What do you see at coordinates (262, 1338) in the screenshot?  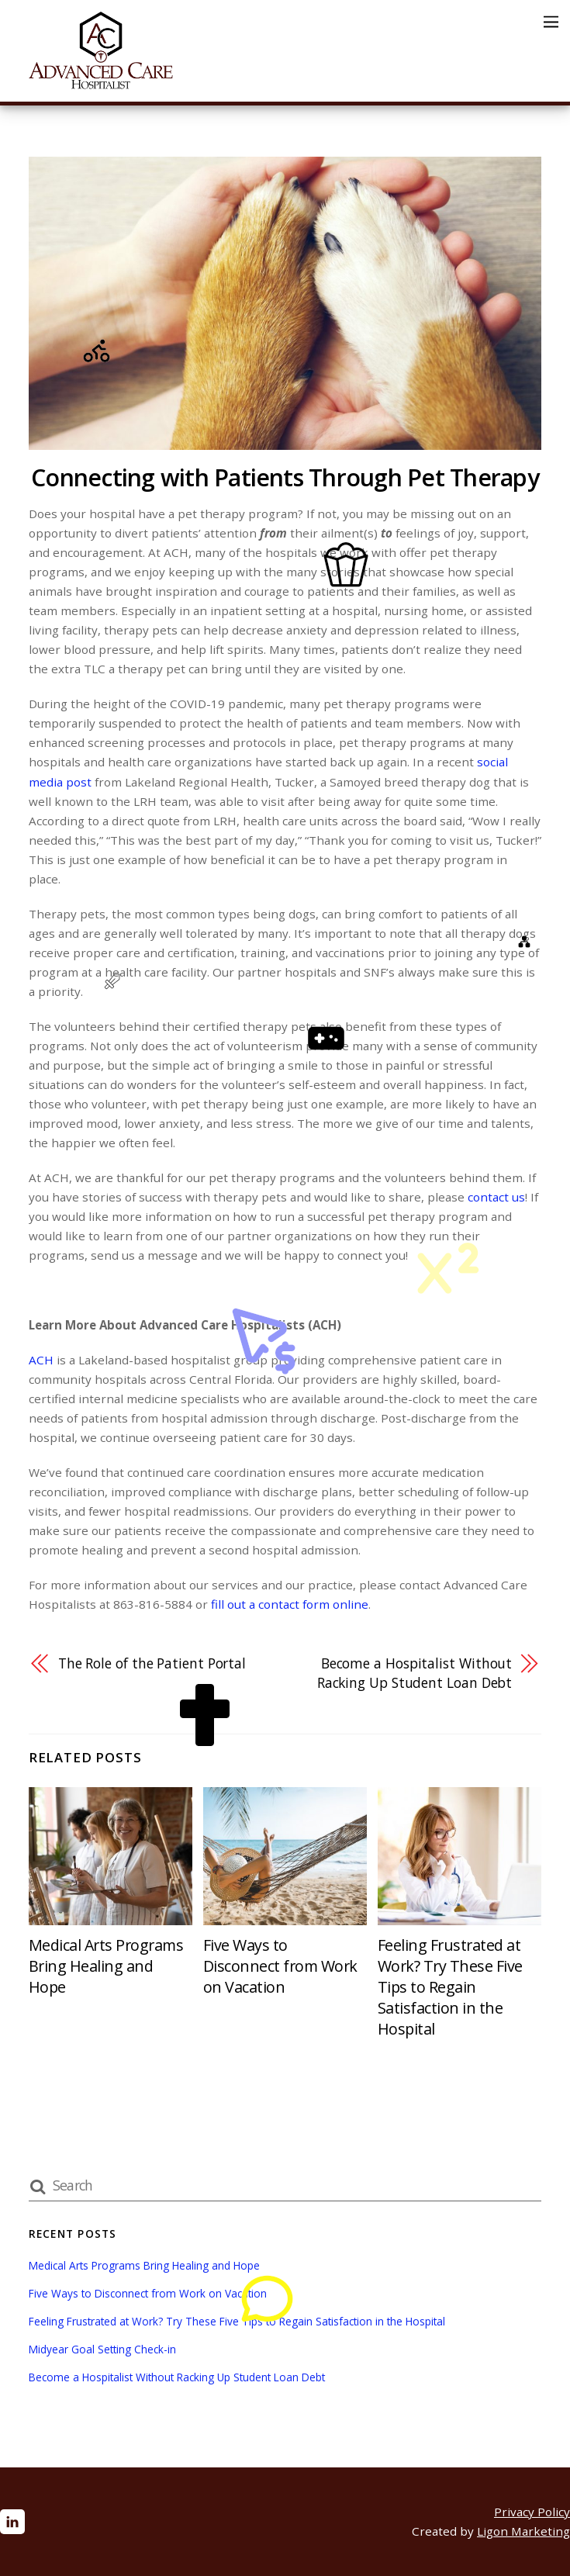 I see `pay-per-click advertising or cost tracking` at bounding box center [262, 1338].